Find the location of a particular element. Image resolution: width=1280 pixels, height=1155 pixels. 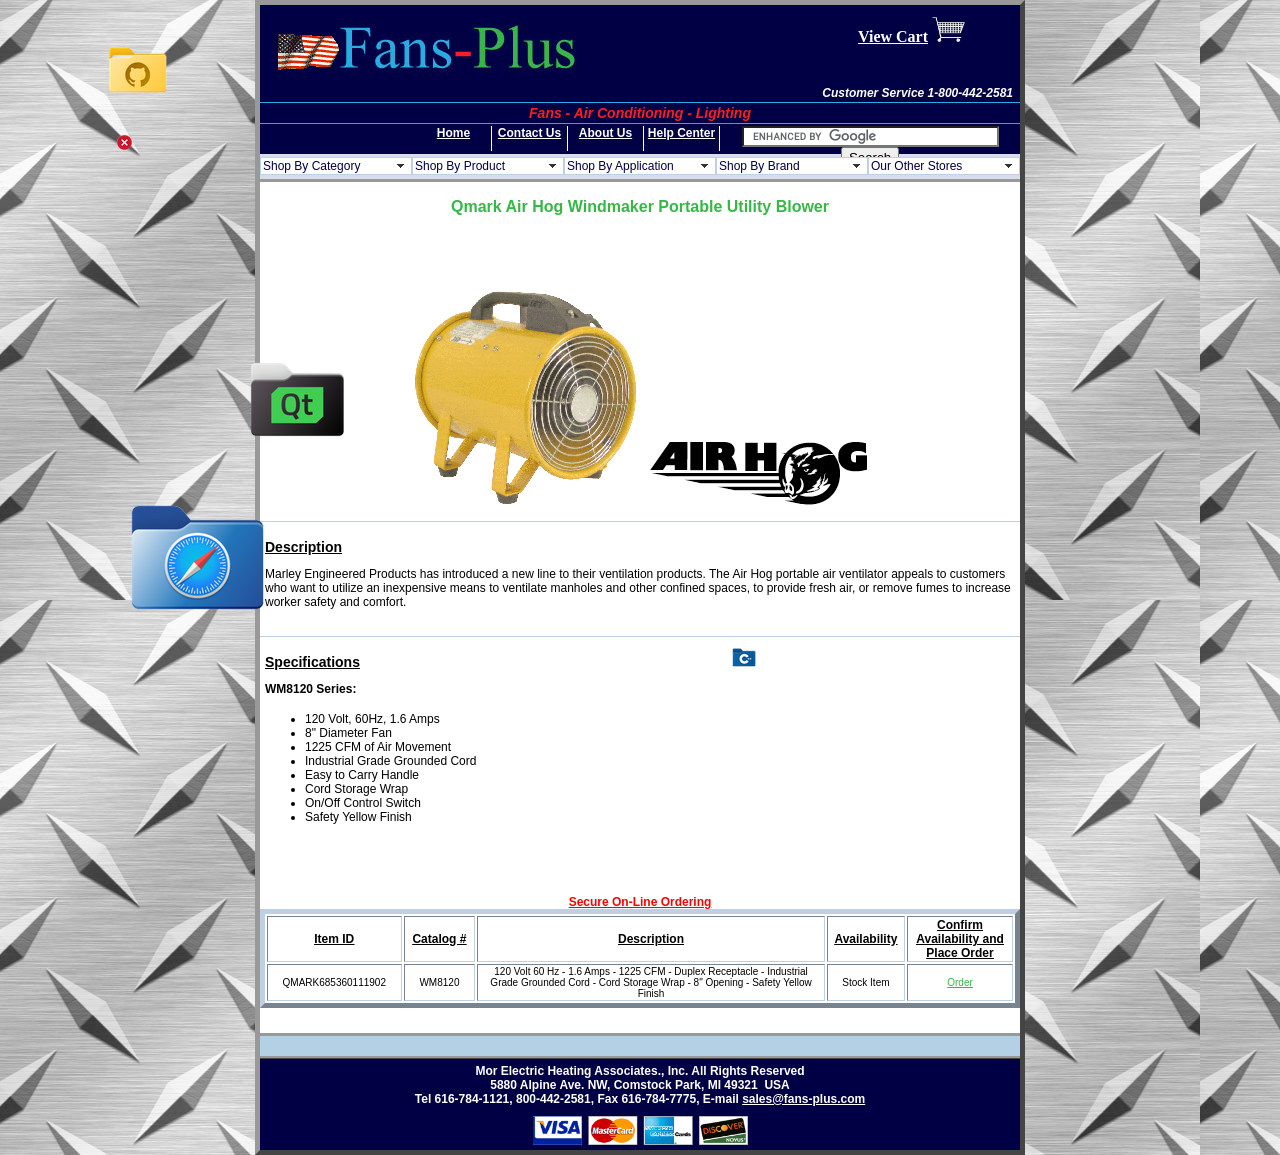

open folder containing C++ project files is located at coordinates (744, 658).